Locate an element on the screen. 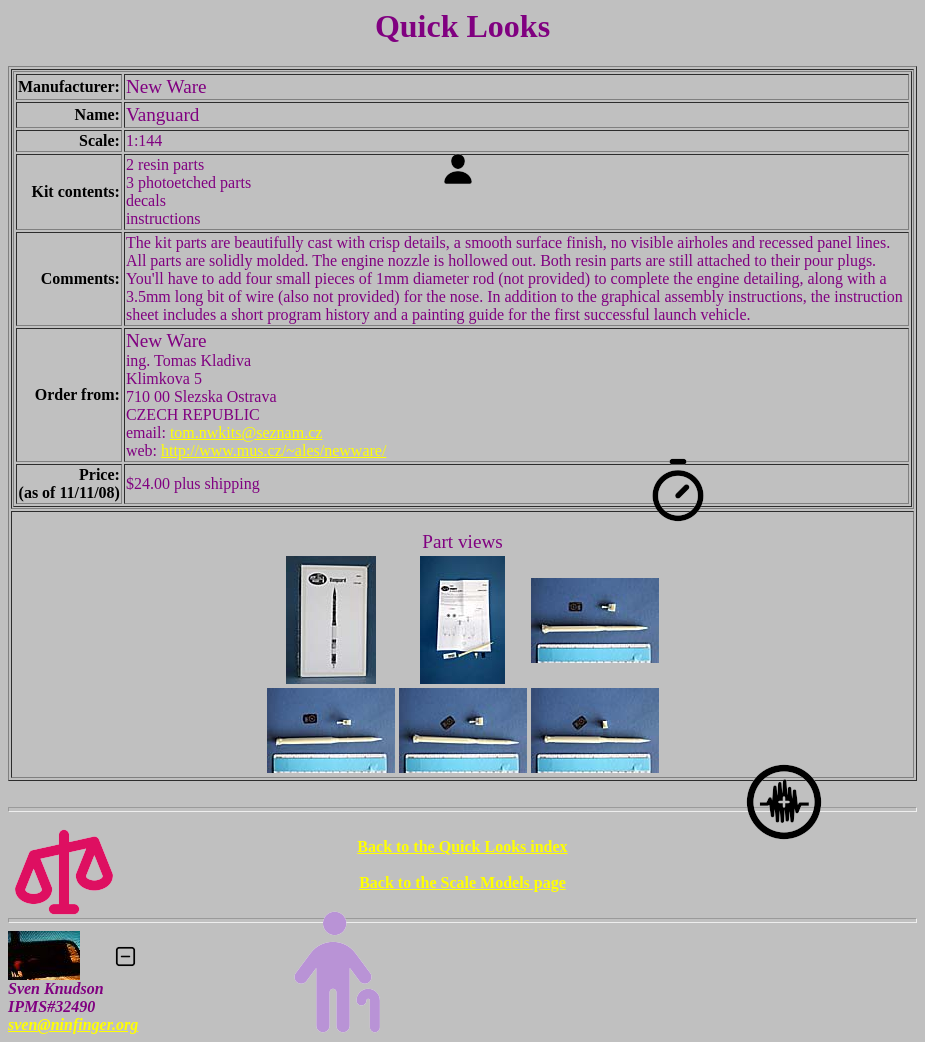 This screenshot has width=925, height=1042. collapse or minimize a section is located at coordinates (125, 956).